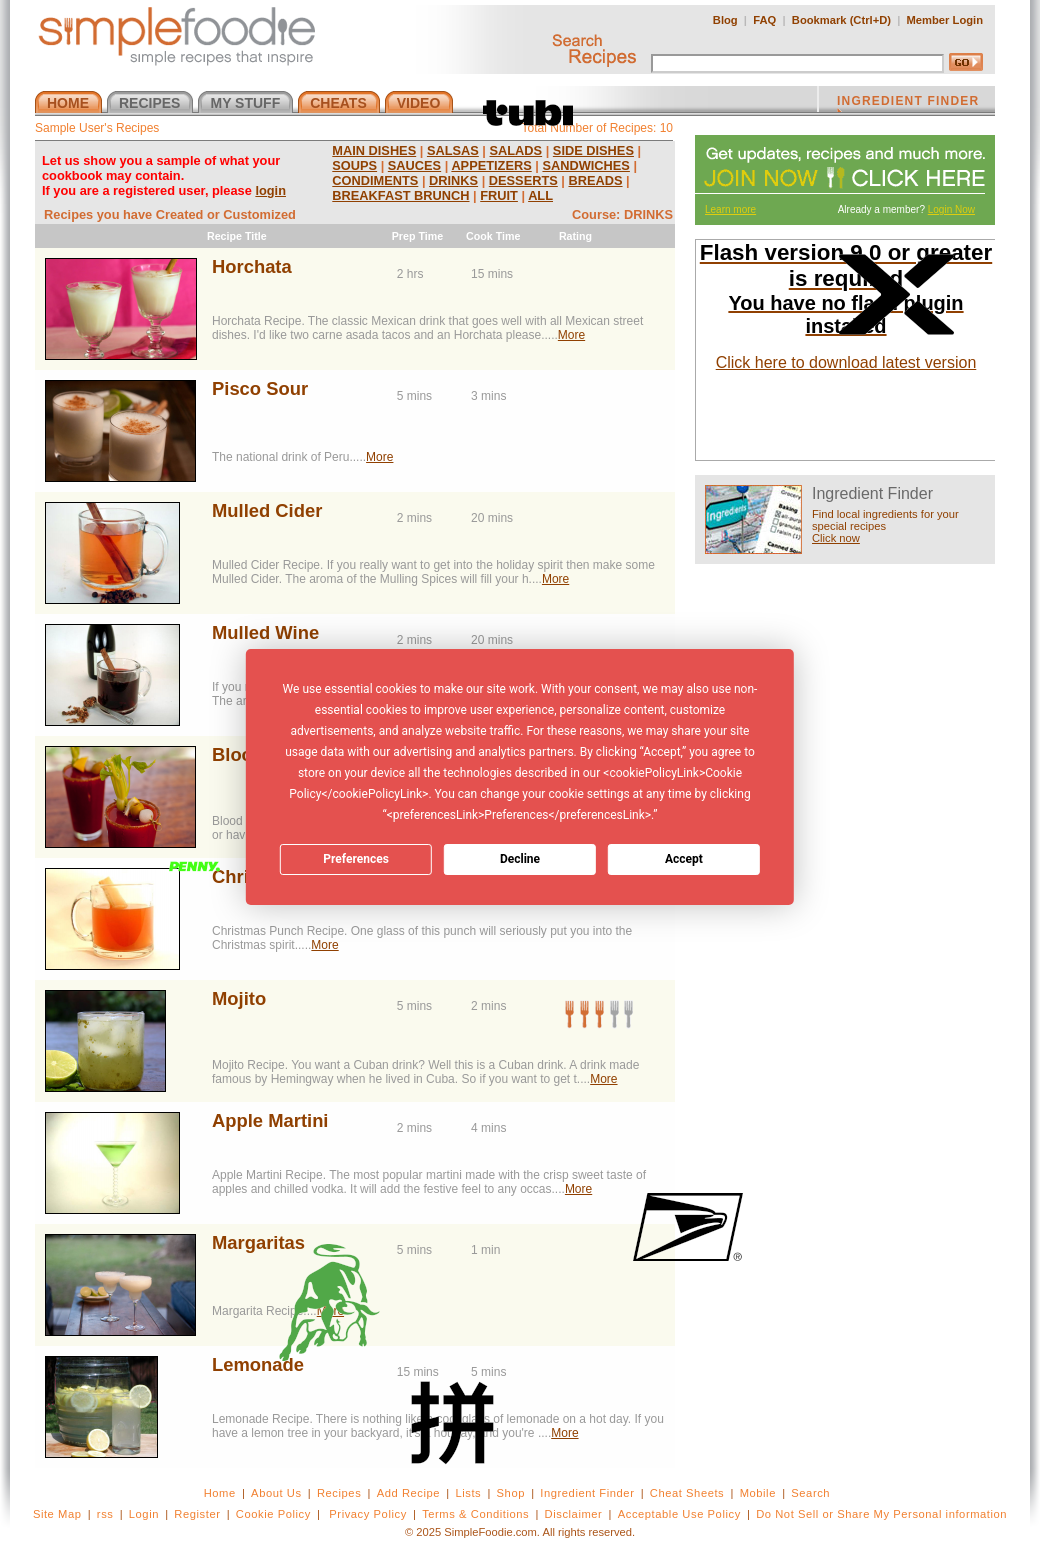 This screenshot has height=1553, width=1040. Describe the element at coordinates (329, 1302) in the screenshot. I see `lamborghini brand logo` at that location.